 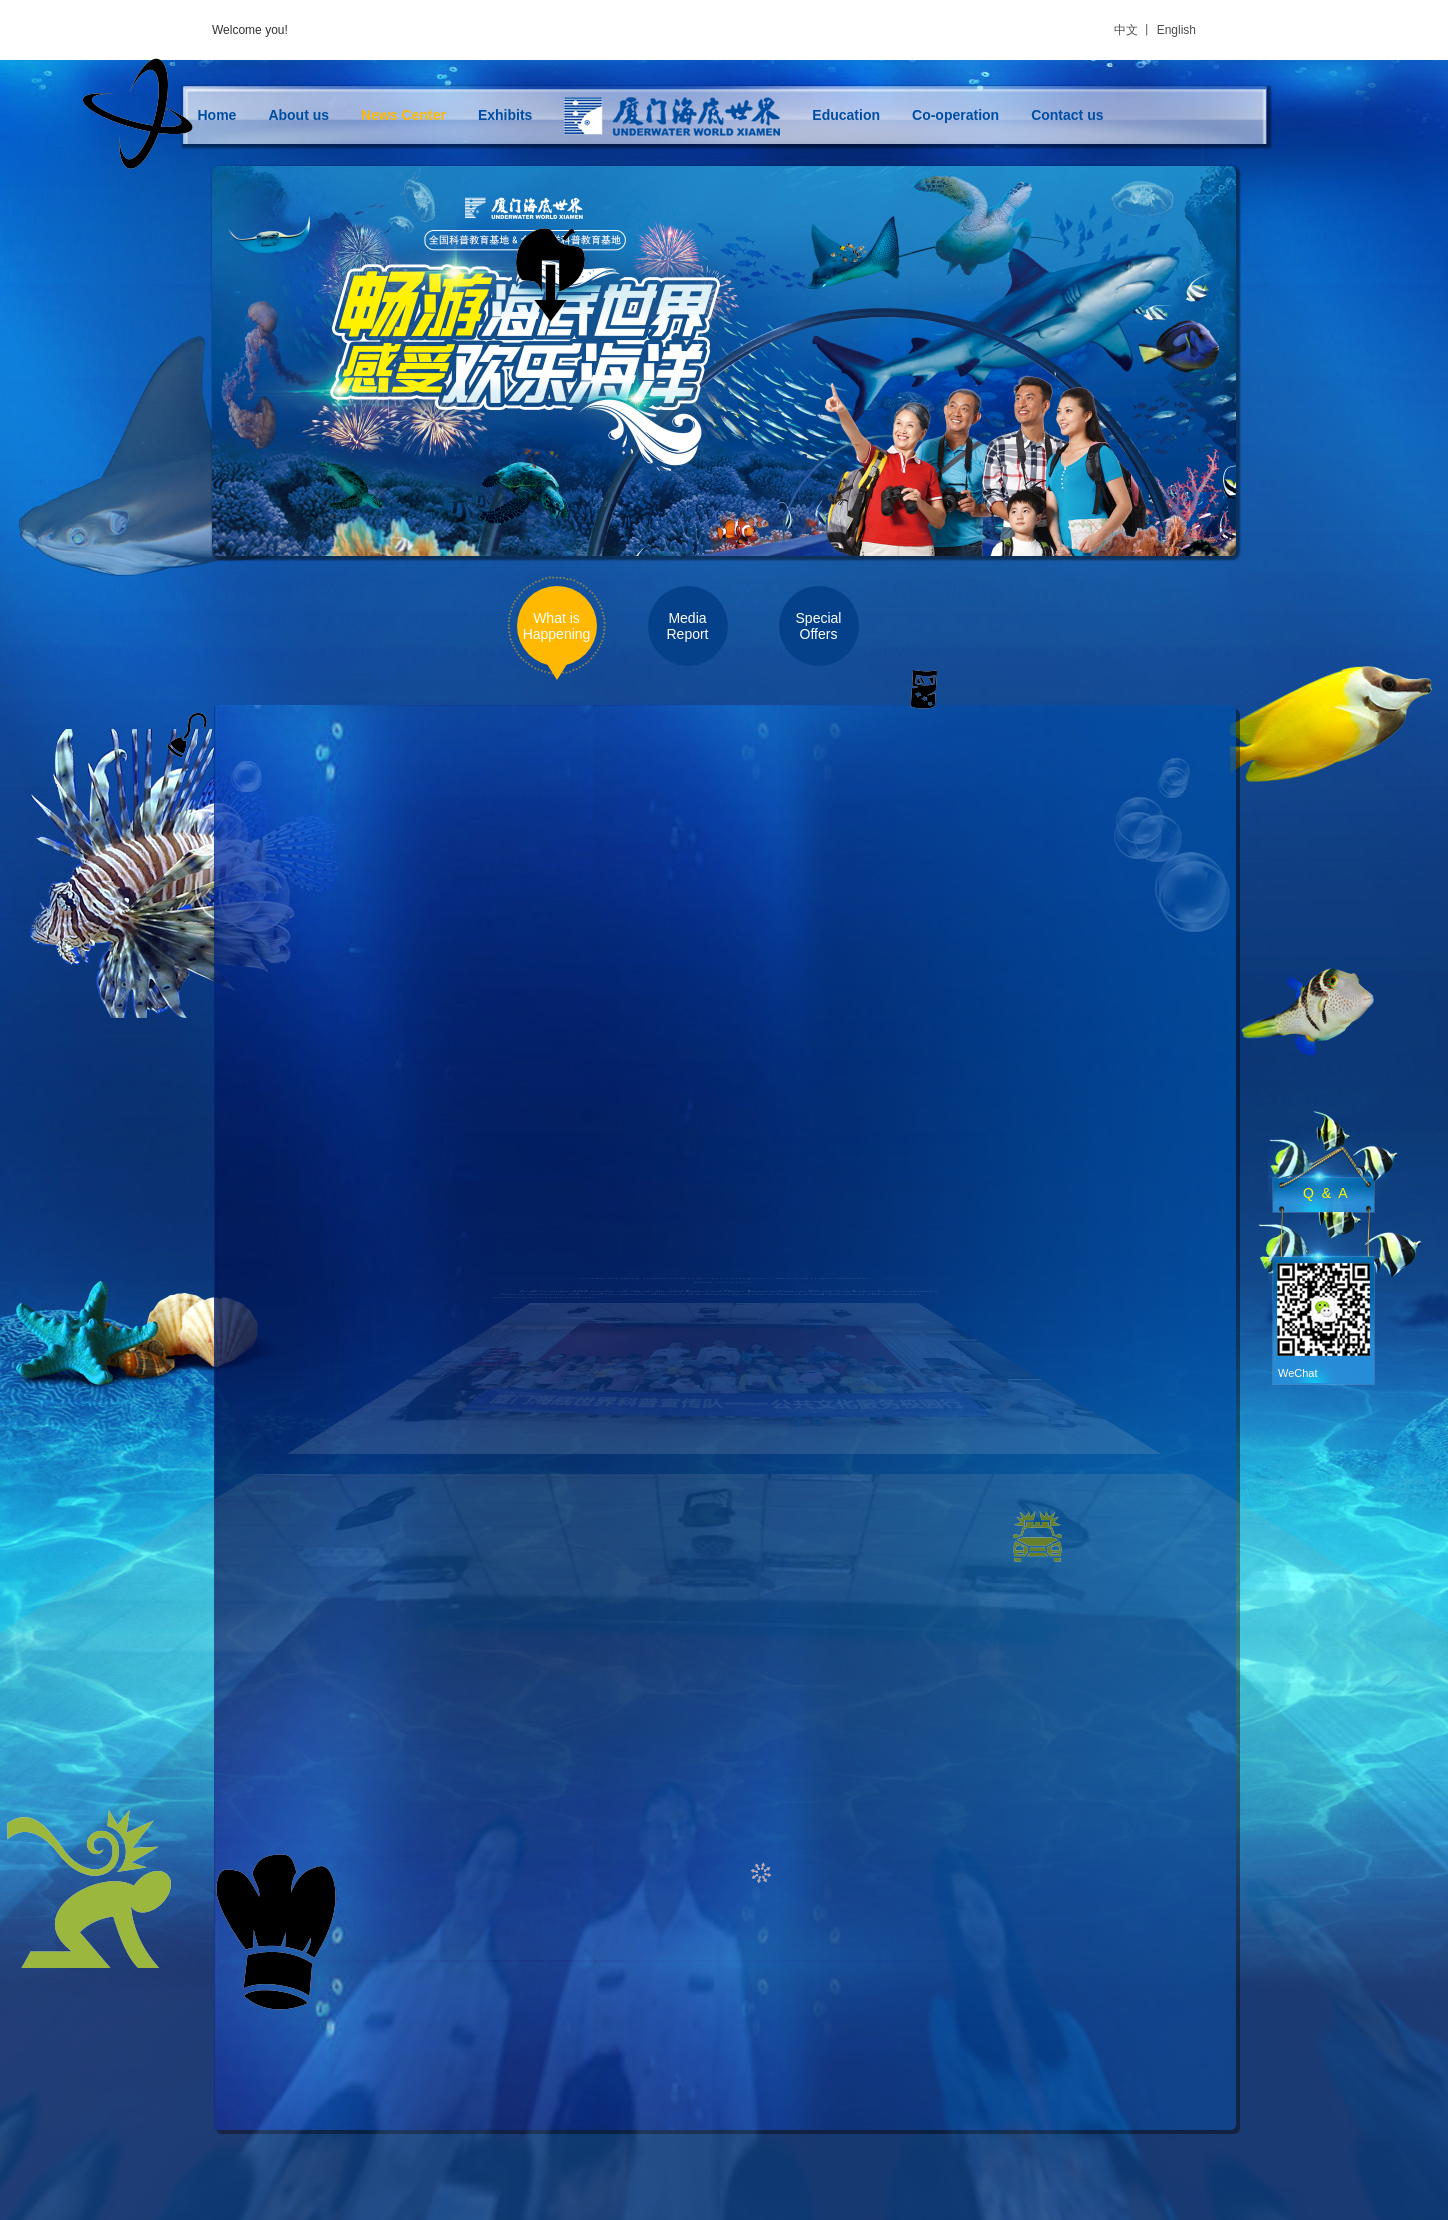 What do you see at coordinates (922, 689) in the screenshot?
I see `access defense or protection settings` at bounding box center [922, 689].